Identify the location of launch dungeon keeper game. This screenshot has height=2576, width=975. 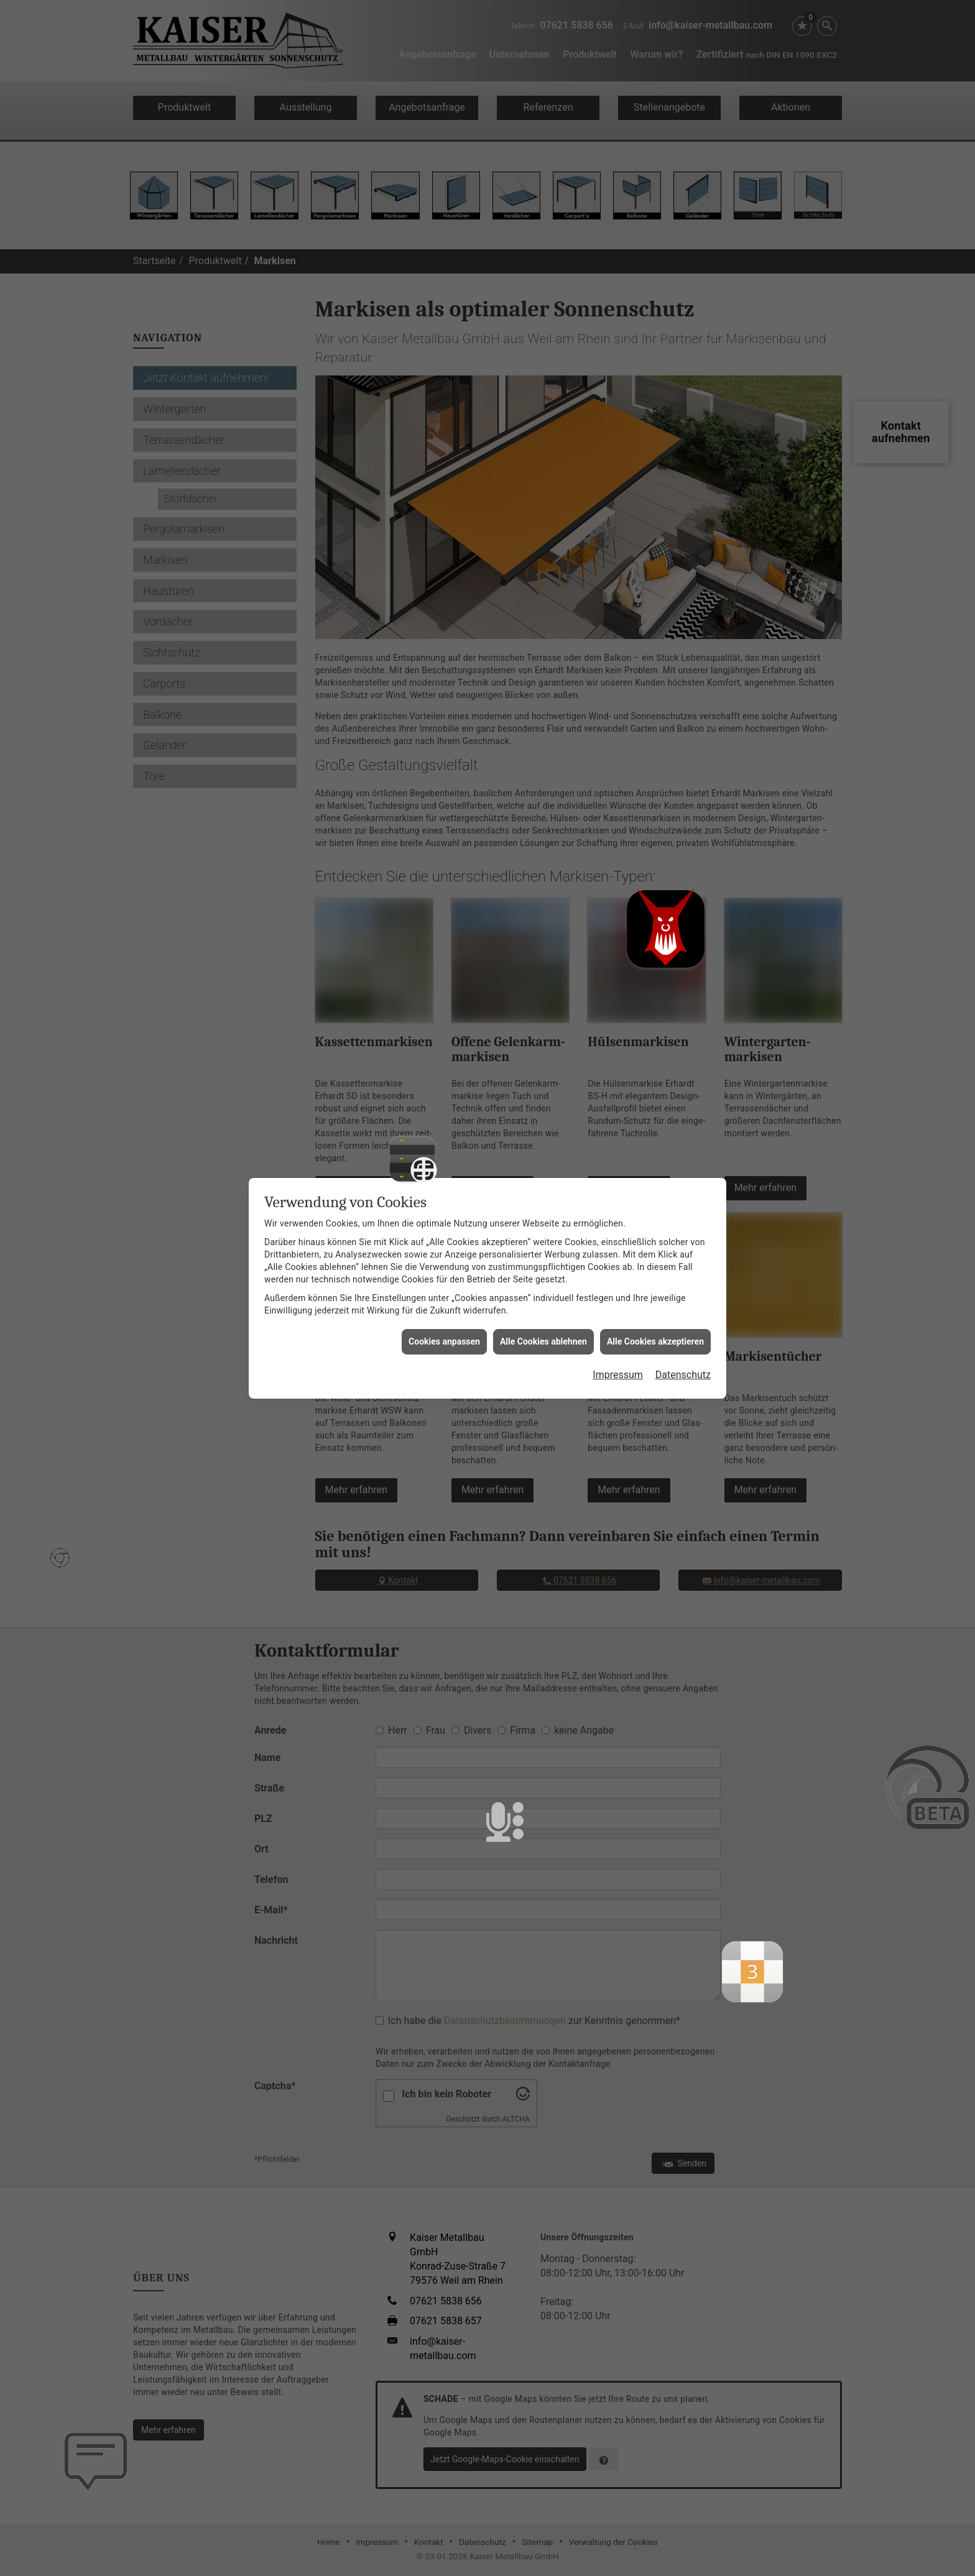
(665, 929).